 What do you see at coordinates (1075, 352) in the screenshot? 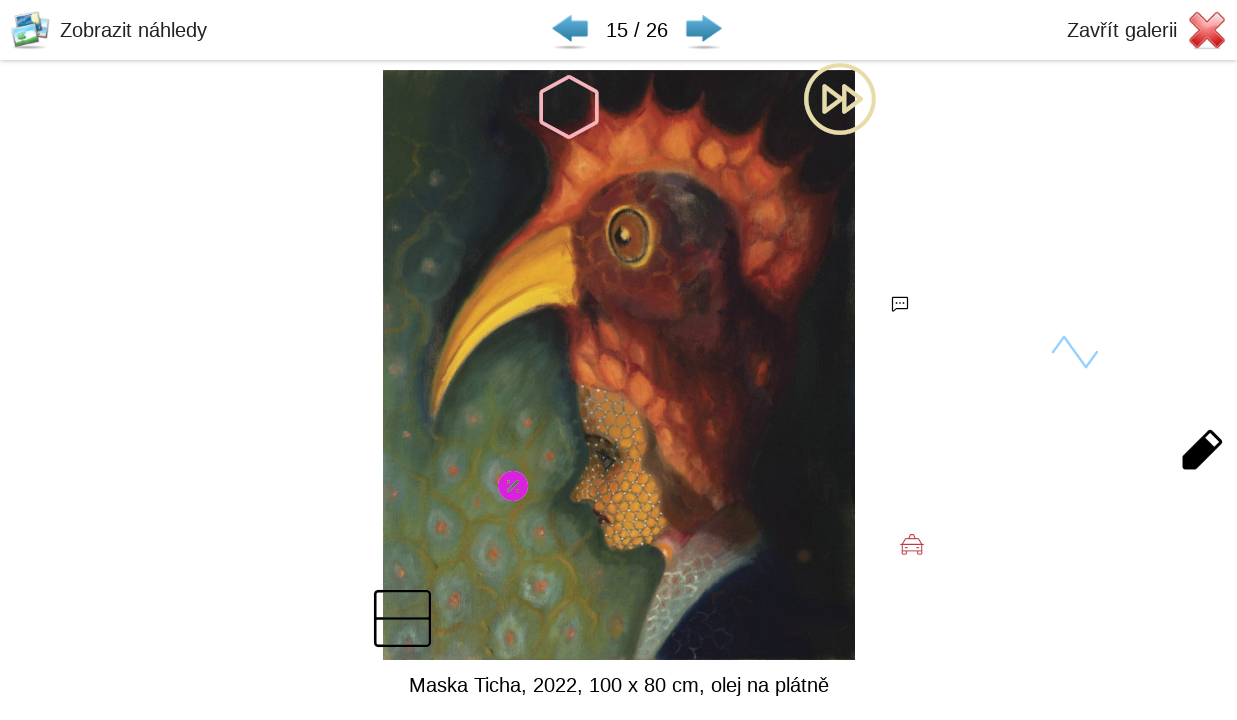
I see `toggle triangle waveform in audio synthesizer` at bounding box center [1075, 352].